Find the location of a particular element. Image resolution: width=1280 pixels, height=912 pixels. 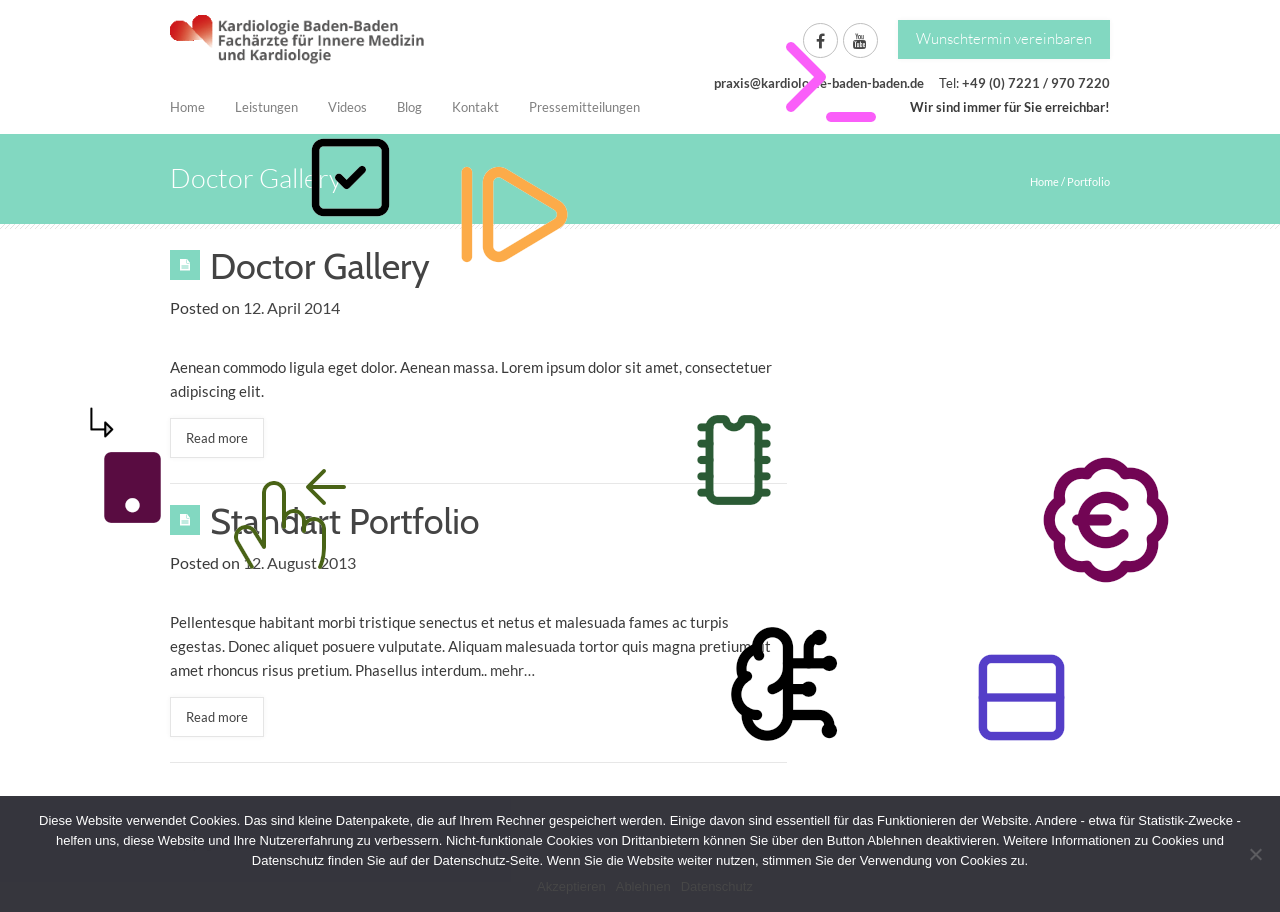

access tablet device settings is located at coordinates (132, 487).